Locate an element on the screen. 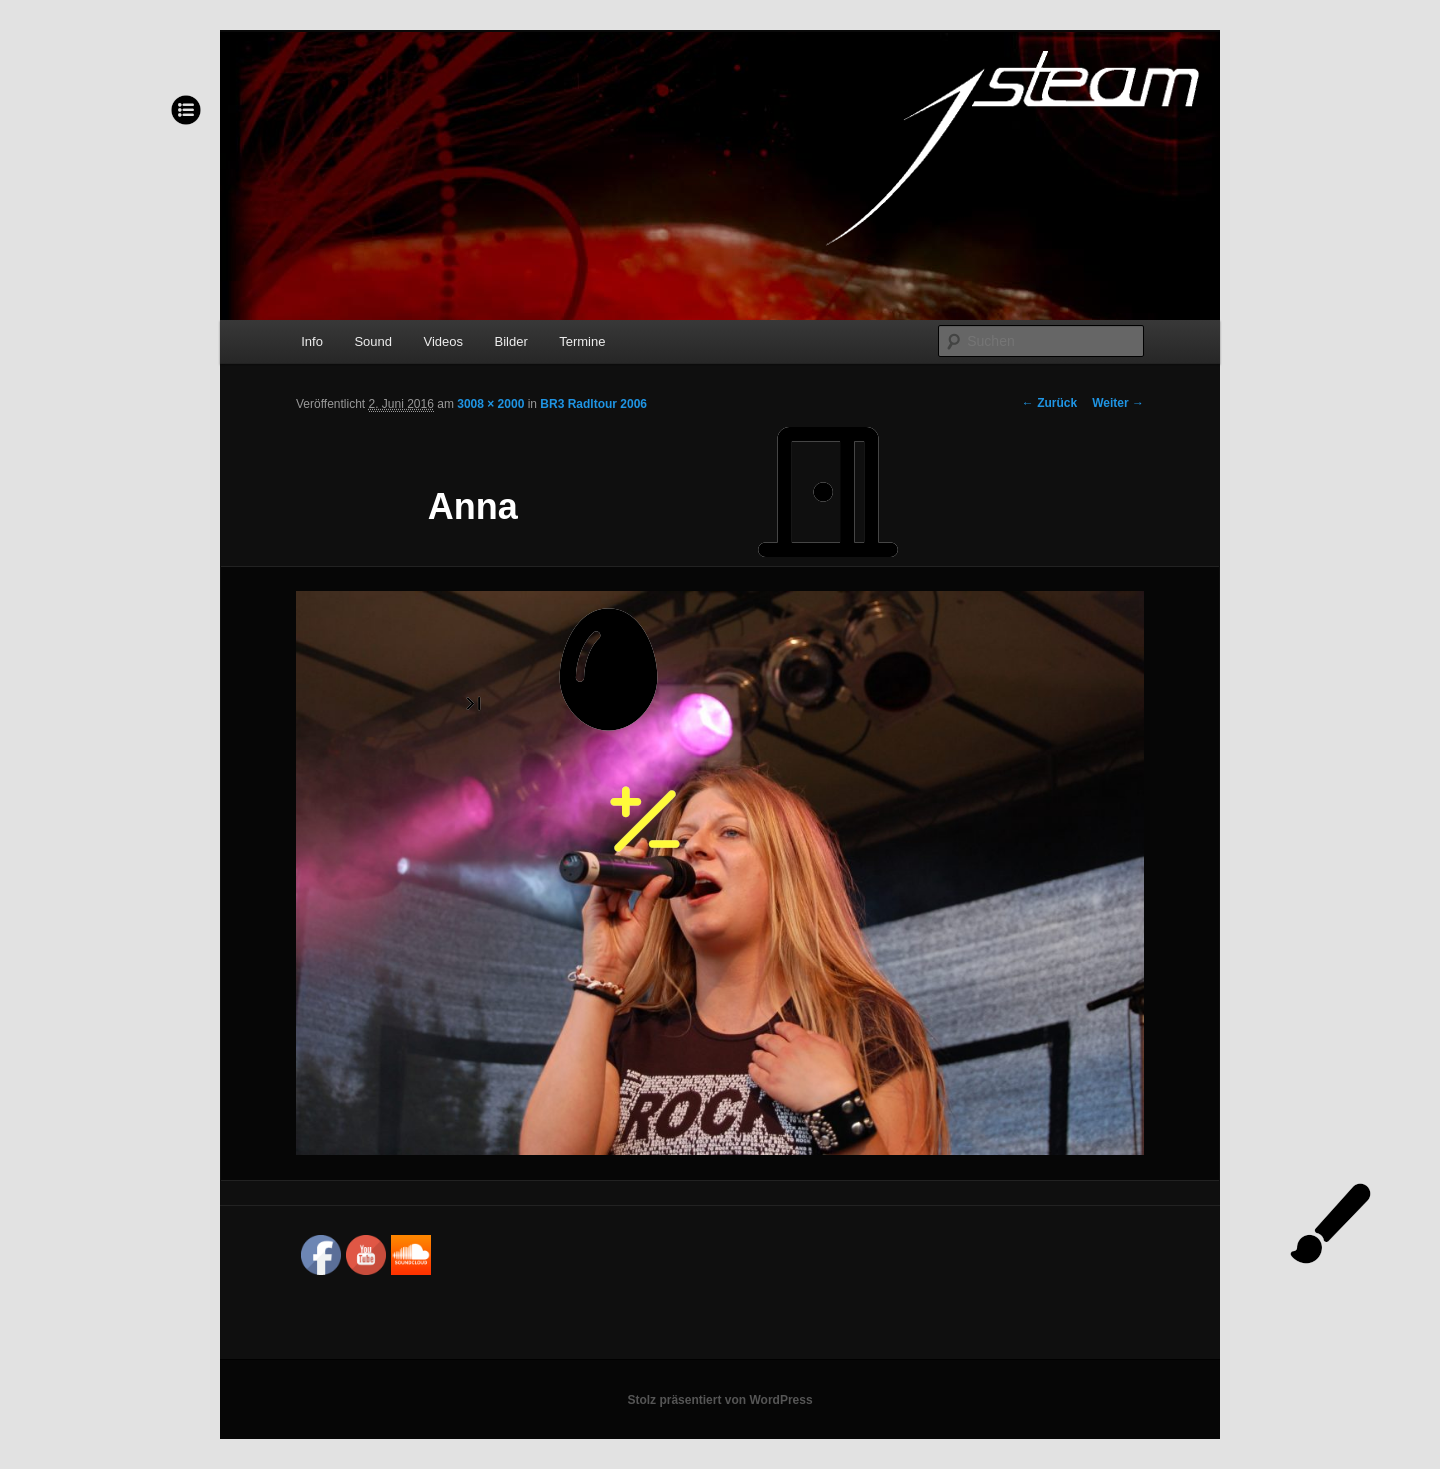 This screenshot has width=1440, height=1469. toggle between adding and subtracting values is located at coordinates (645, 821).